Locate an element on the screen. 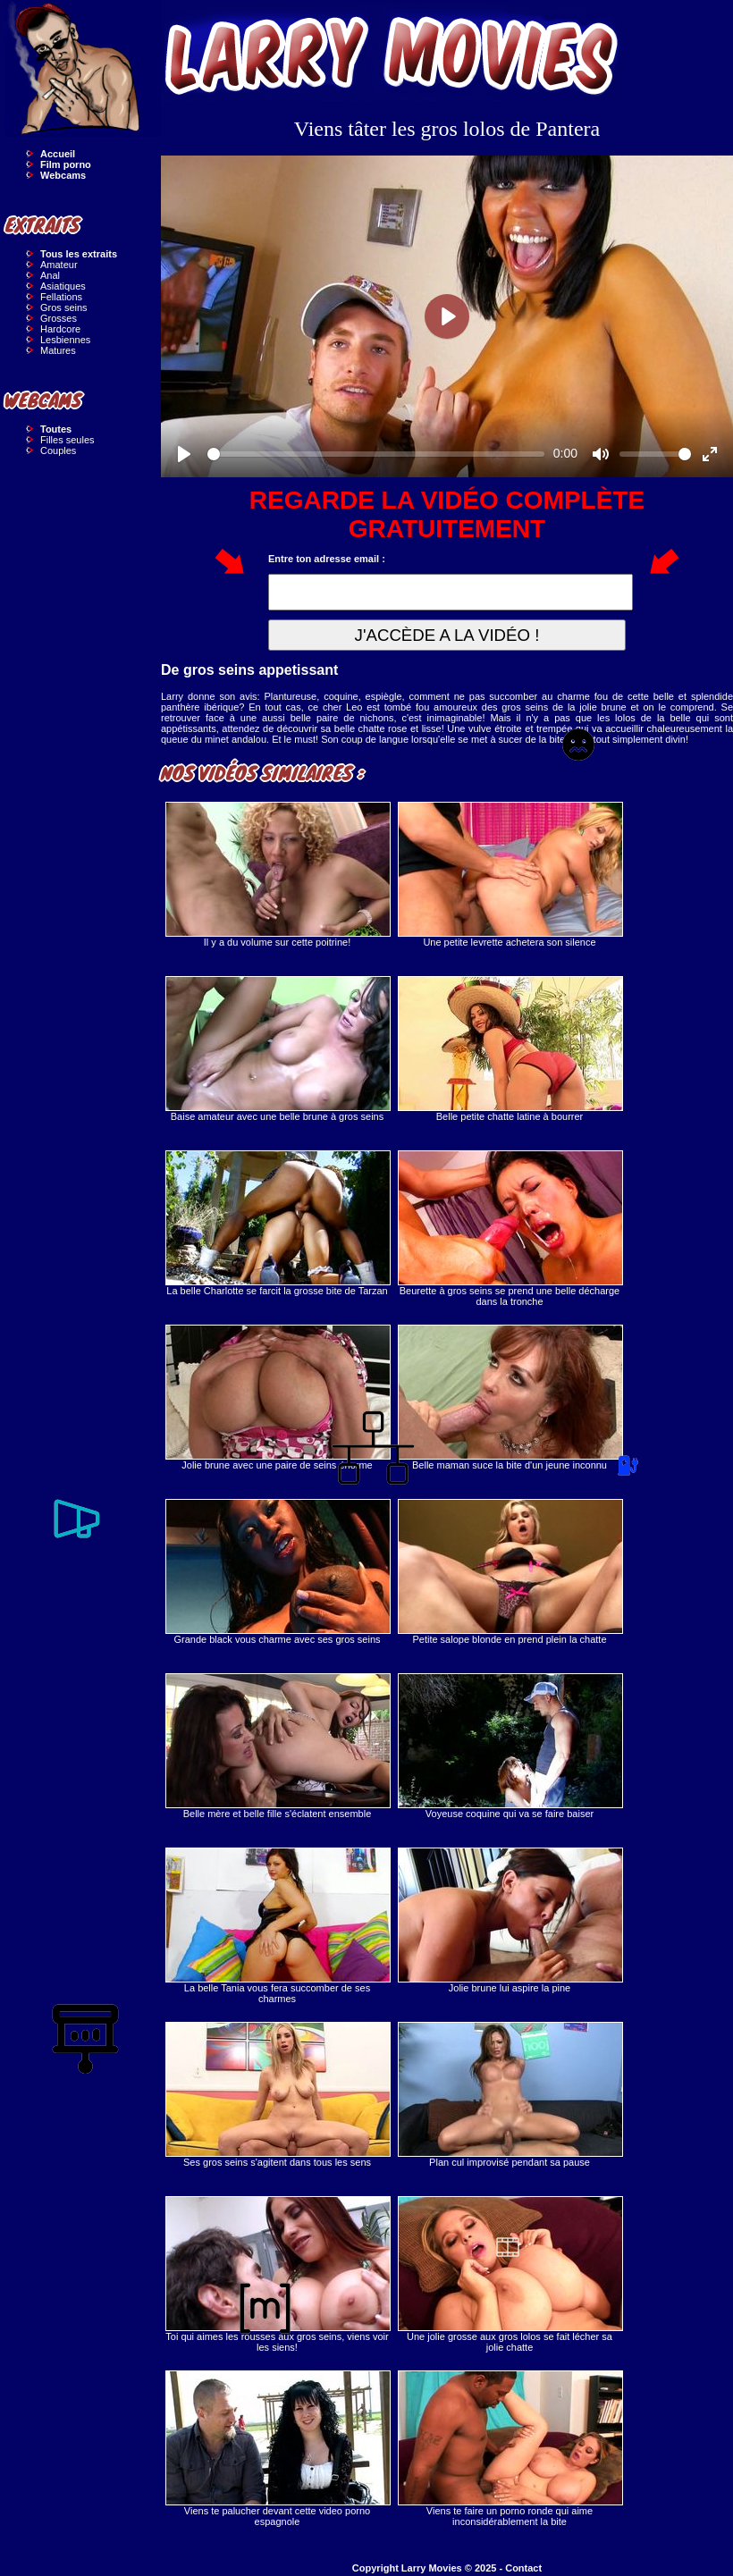 Image resolution: width=733 pixels, height=2576 pixels. find nearby electric vehicle charging stations is located at coordinates (627, 1465).